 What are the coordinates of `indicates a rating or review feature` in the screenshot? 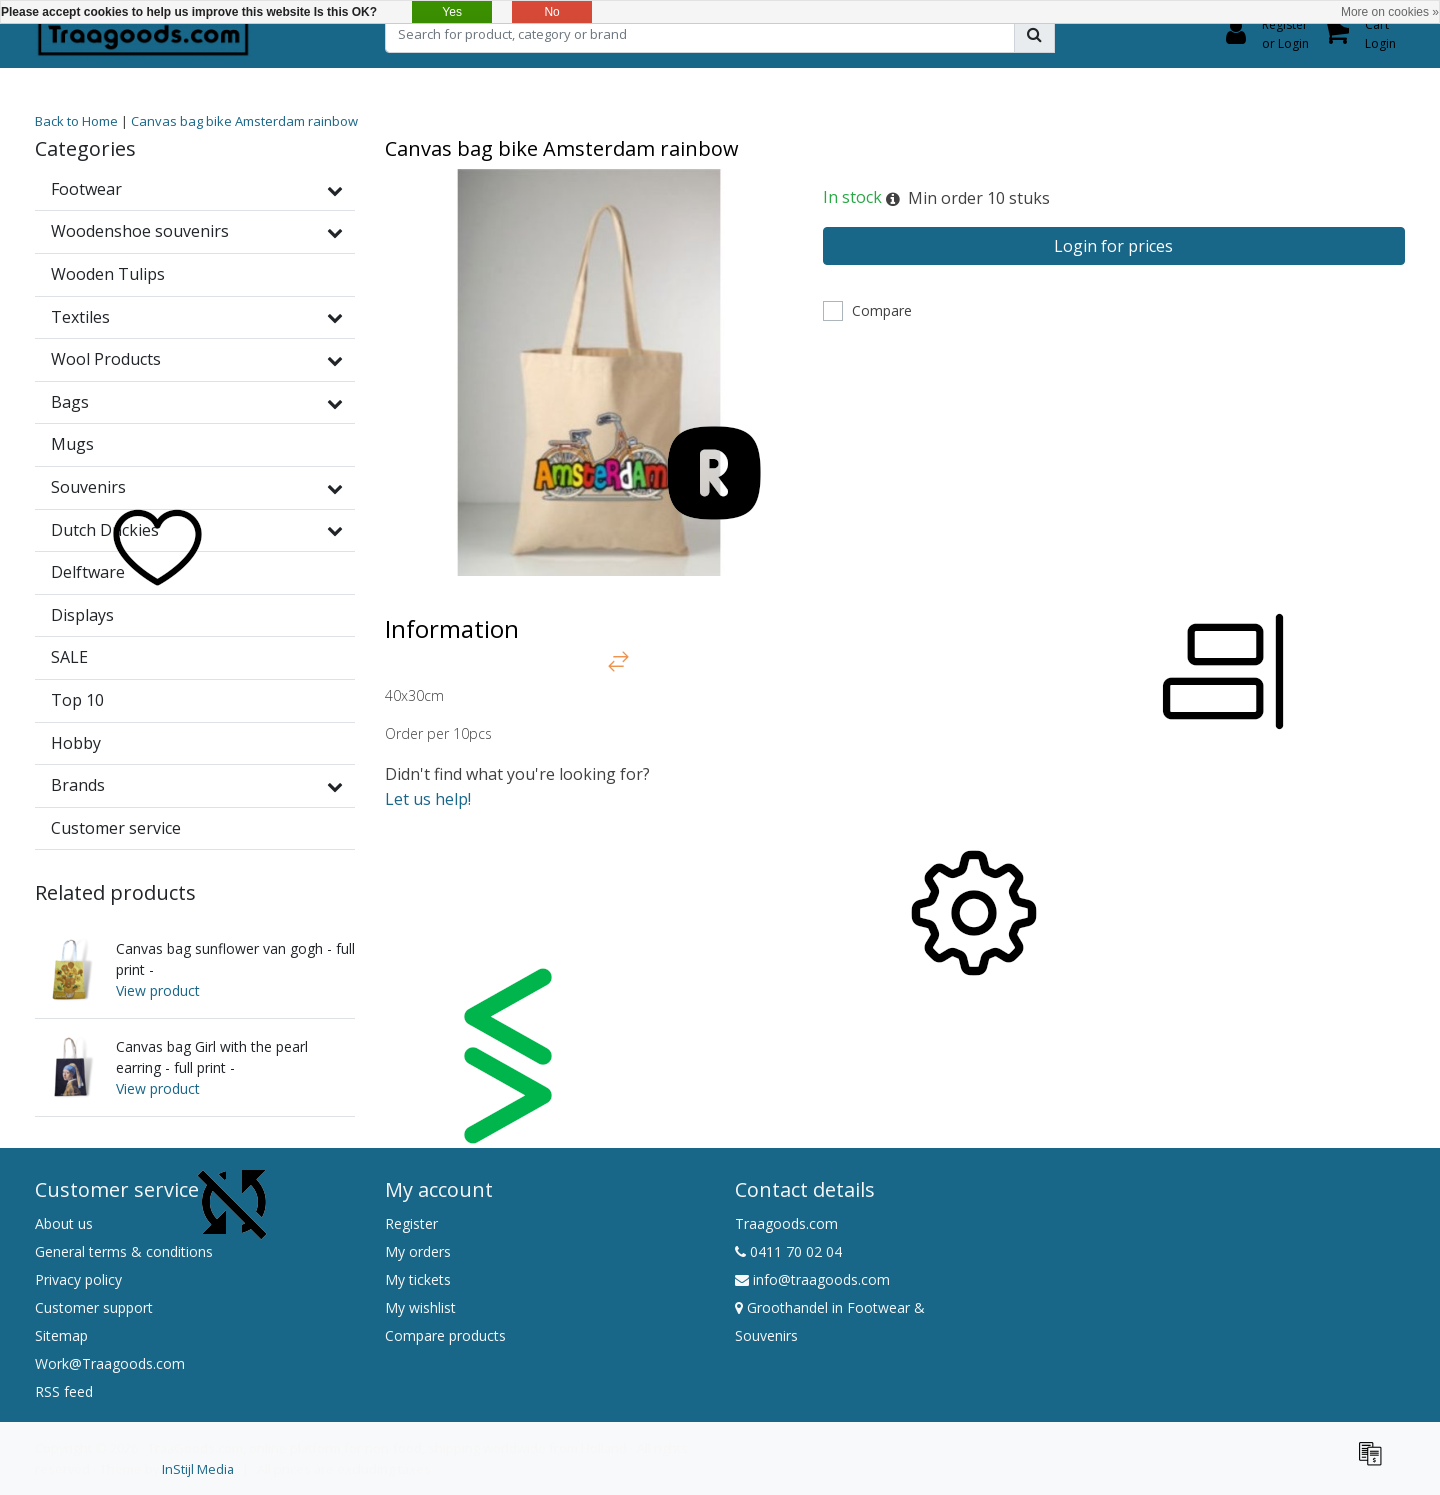 It's located at (714, 473).